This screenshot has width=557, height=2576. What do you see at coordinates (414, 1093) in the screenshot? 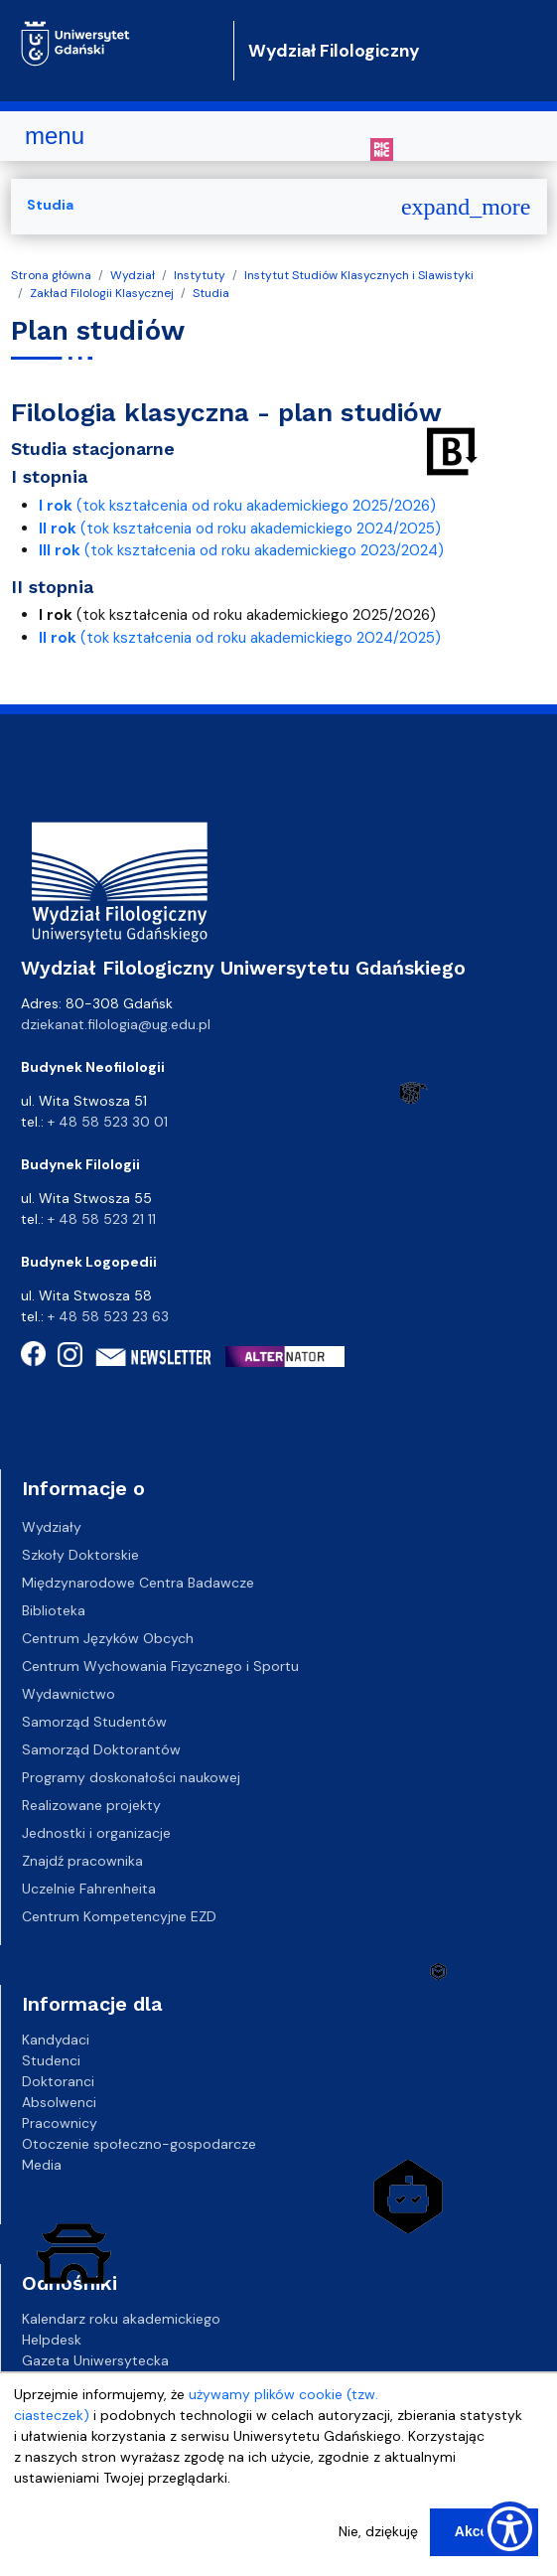
I see `sympy python library logo` at bounding box center [414, 1093].